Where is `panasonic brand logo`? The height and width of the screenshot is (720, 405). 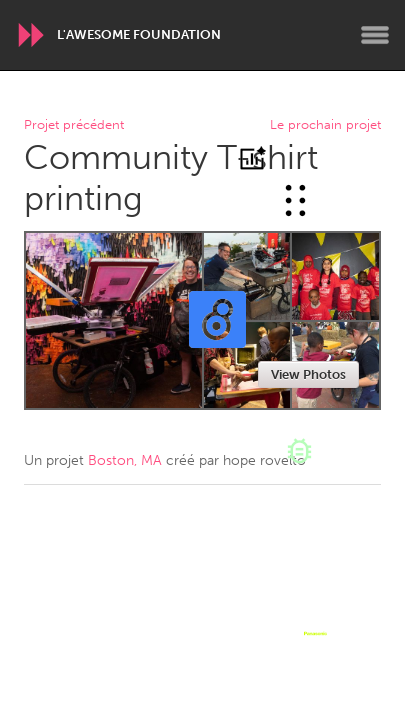 panasonic brand logo is located at coordinates (315, 633).